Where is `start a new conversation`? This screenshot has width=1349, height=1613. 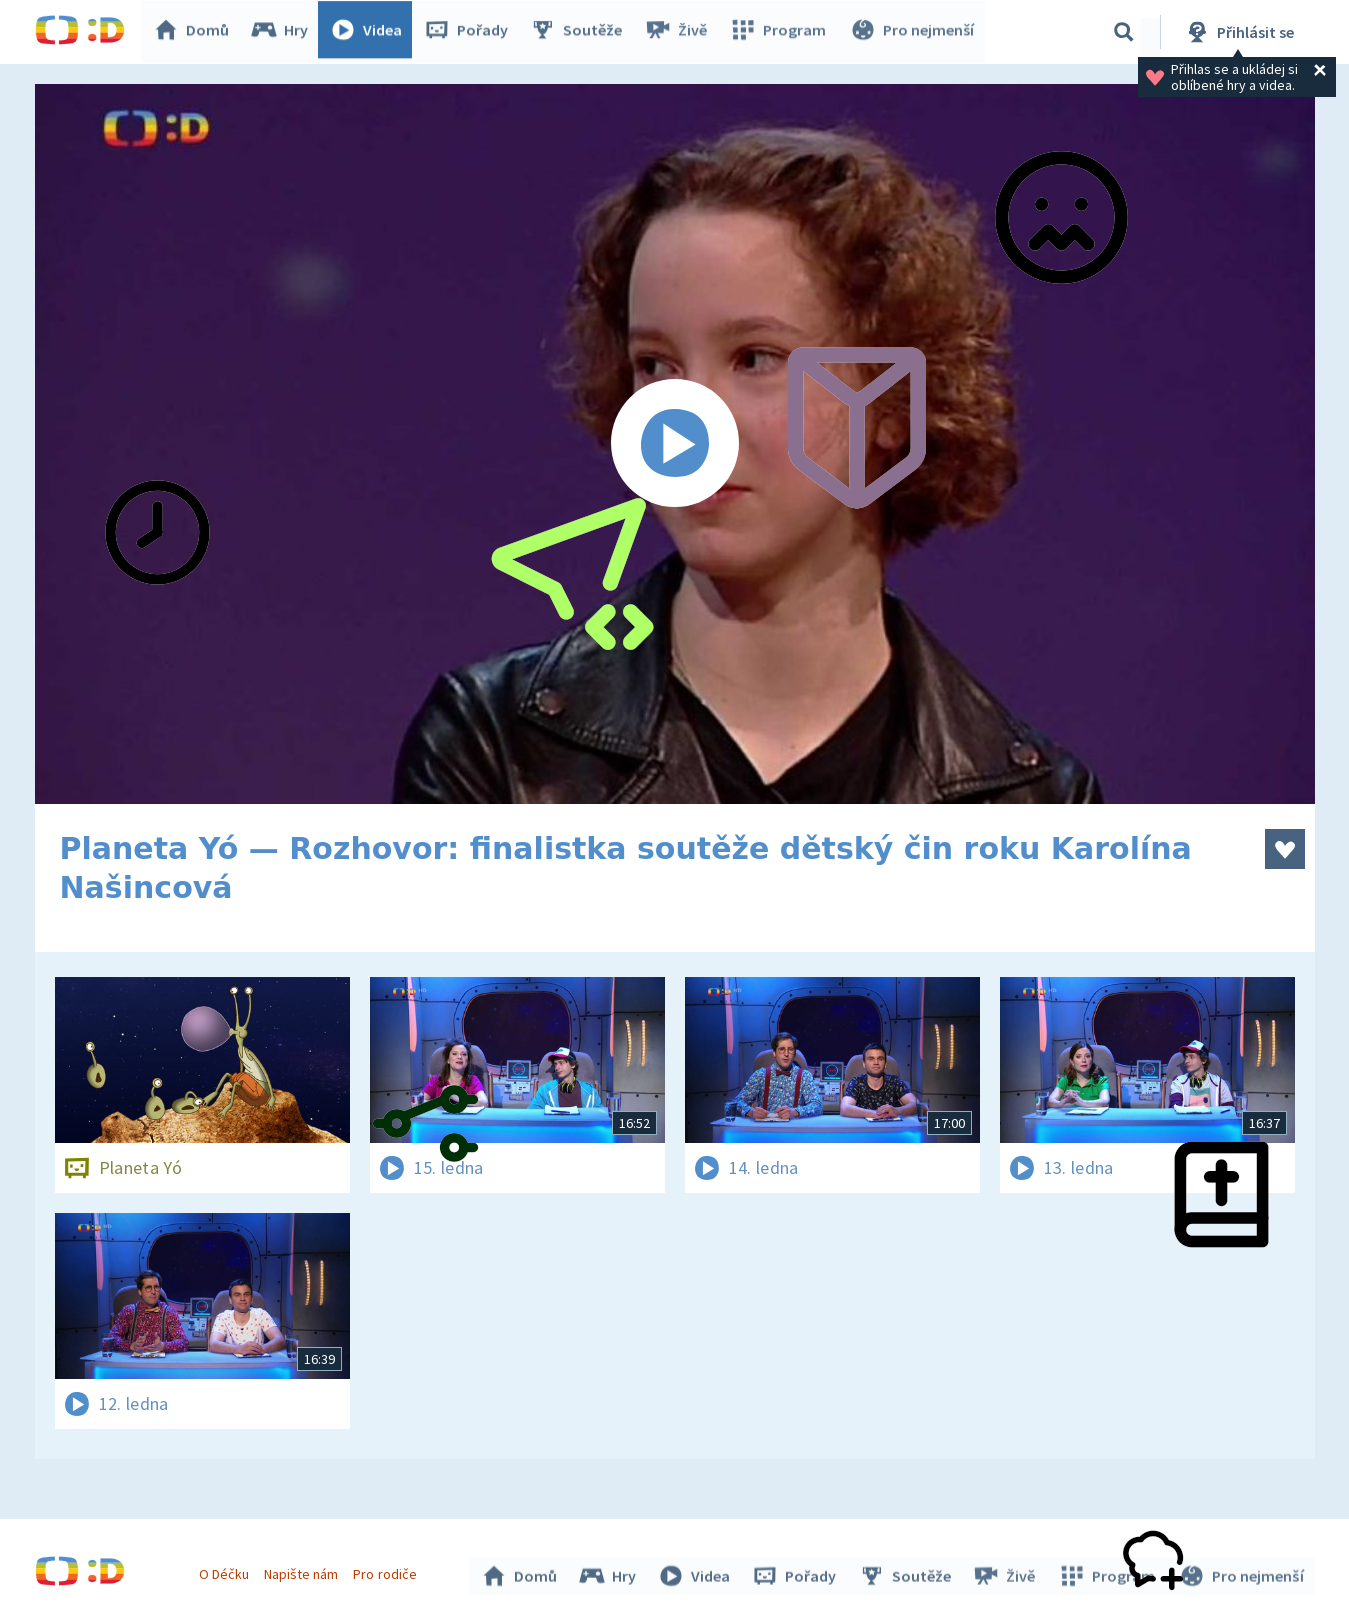 start a new conversation is located at coordinates (1152, 1559).